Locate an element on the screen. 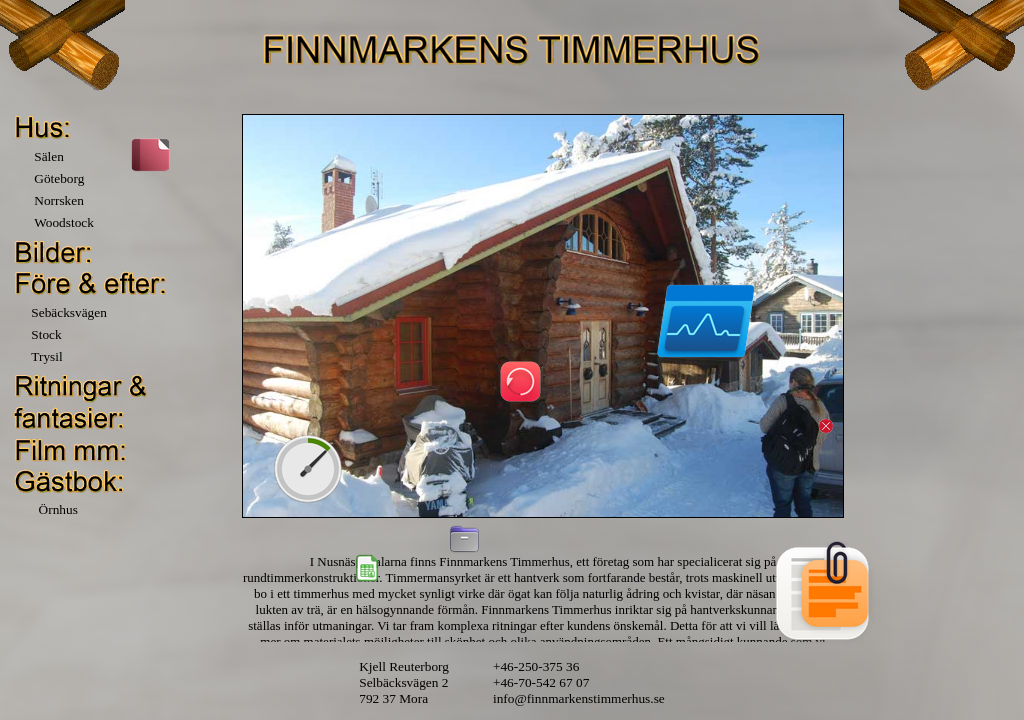 This screenshot has width=1024, height=720. open an opendocument spreadsheet file is located at coordinates (367, 568).